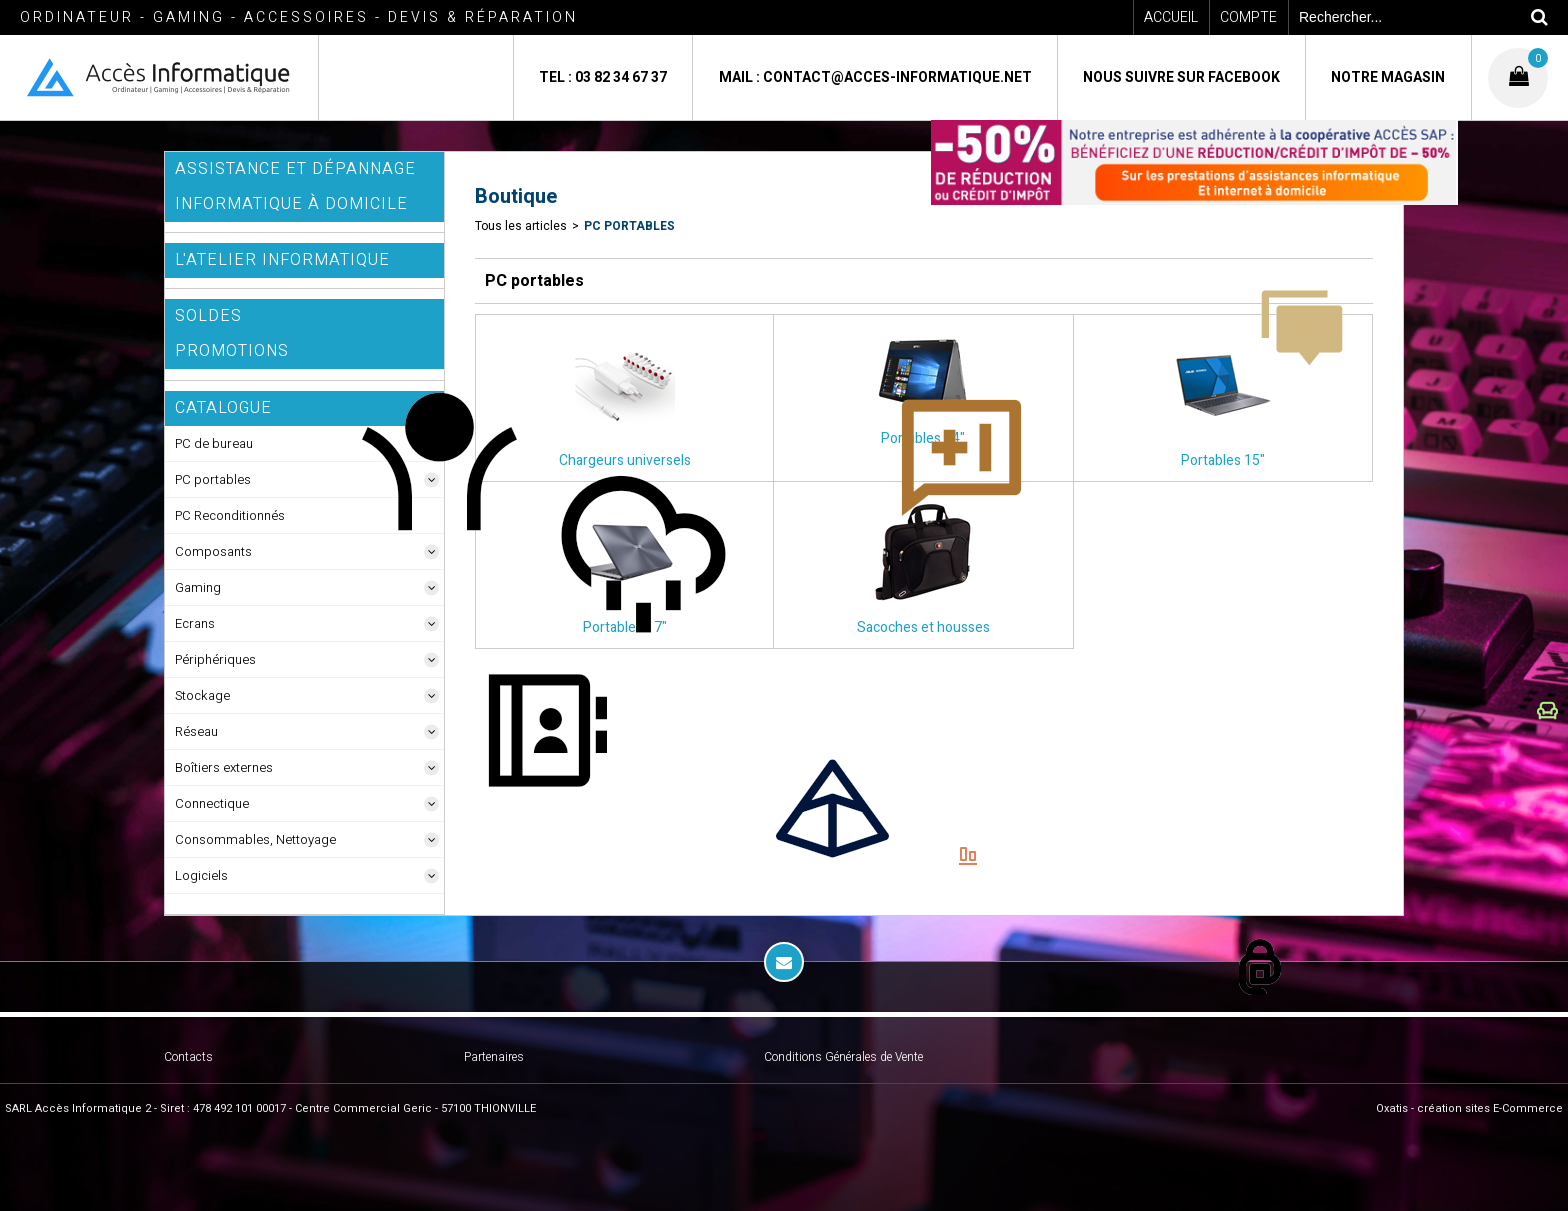 The height and width of the screenshot is (1211, 1568). What do you see at coordinates (439, 461) in the screenshot?
I see `indicates a welcoming or friendly user state` at bounding box center [439, 461].